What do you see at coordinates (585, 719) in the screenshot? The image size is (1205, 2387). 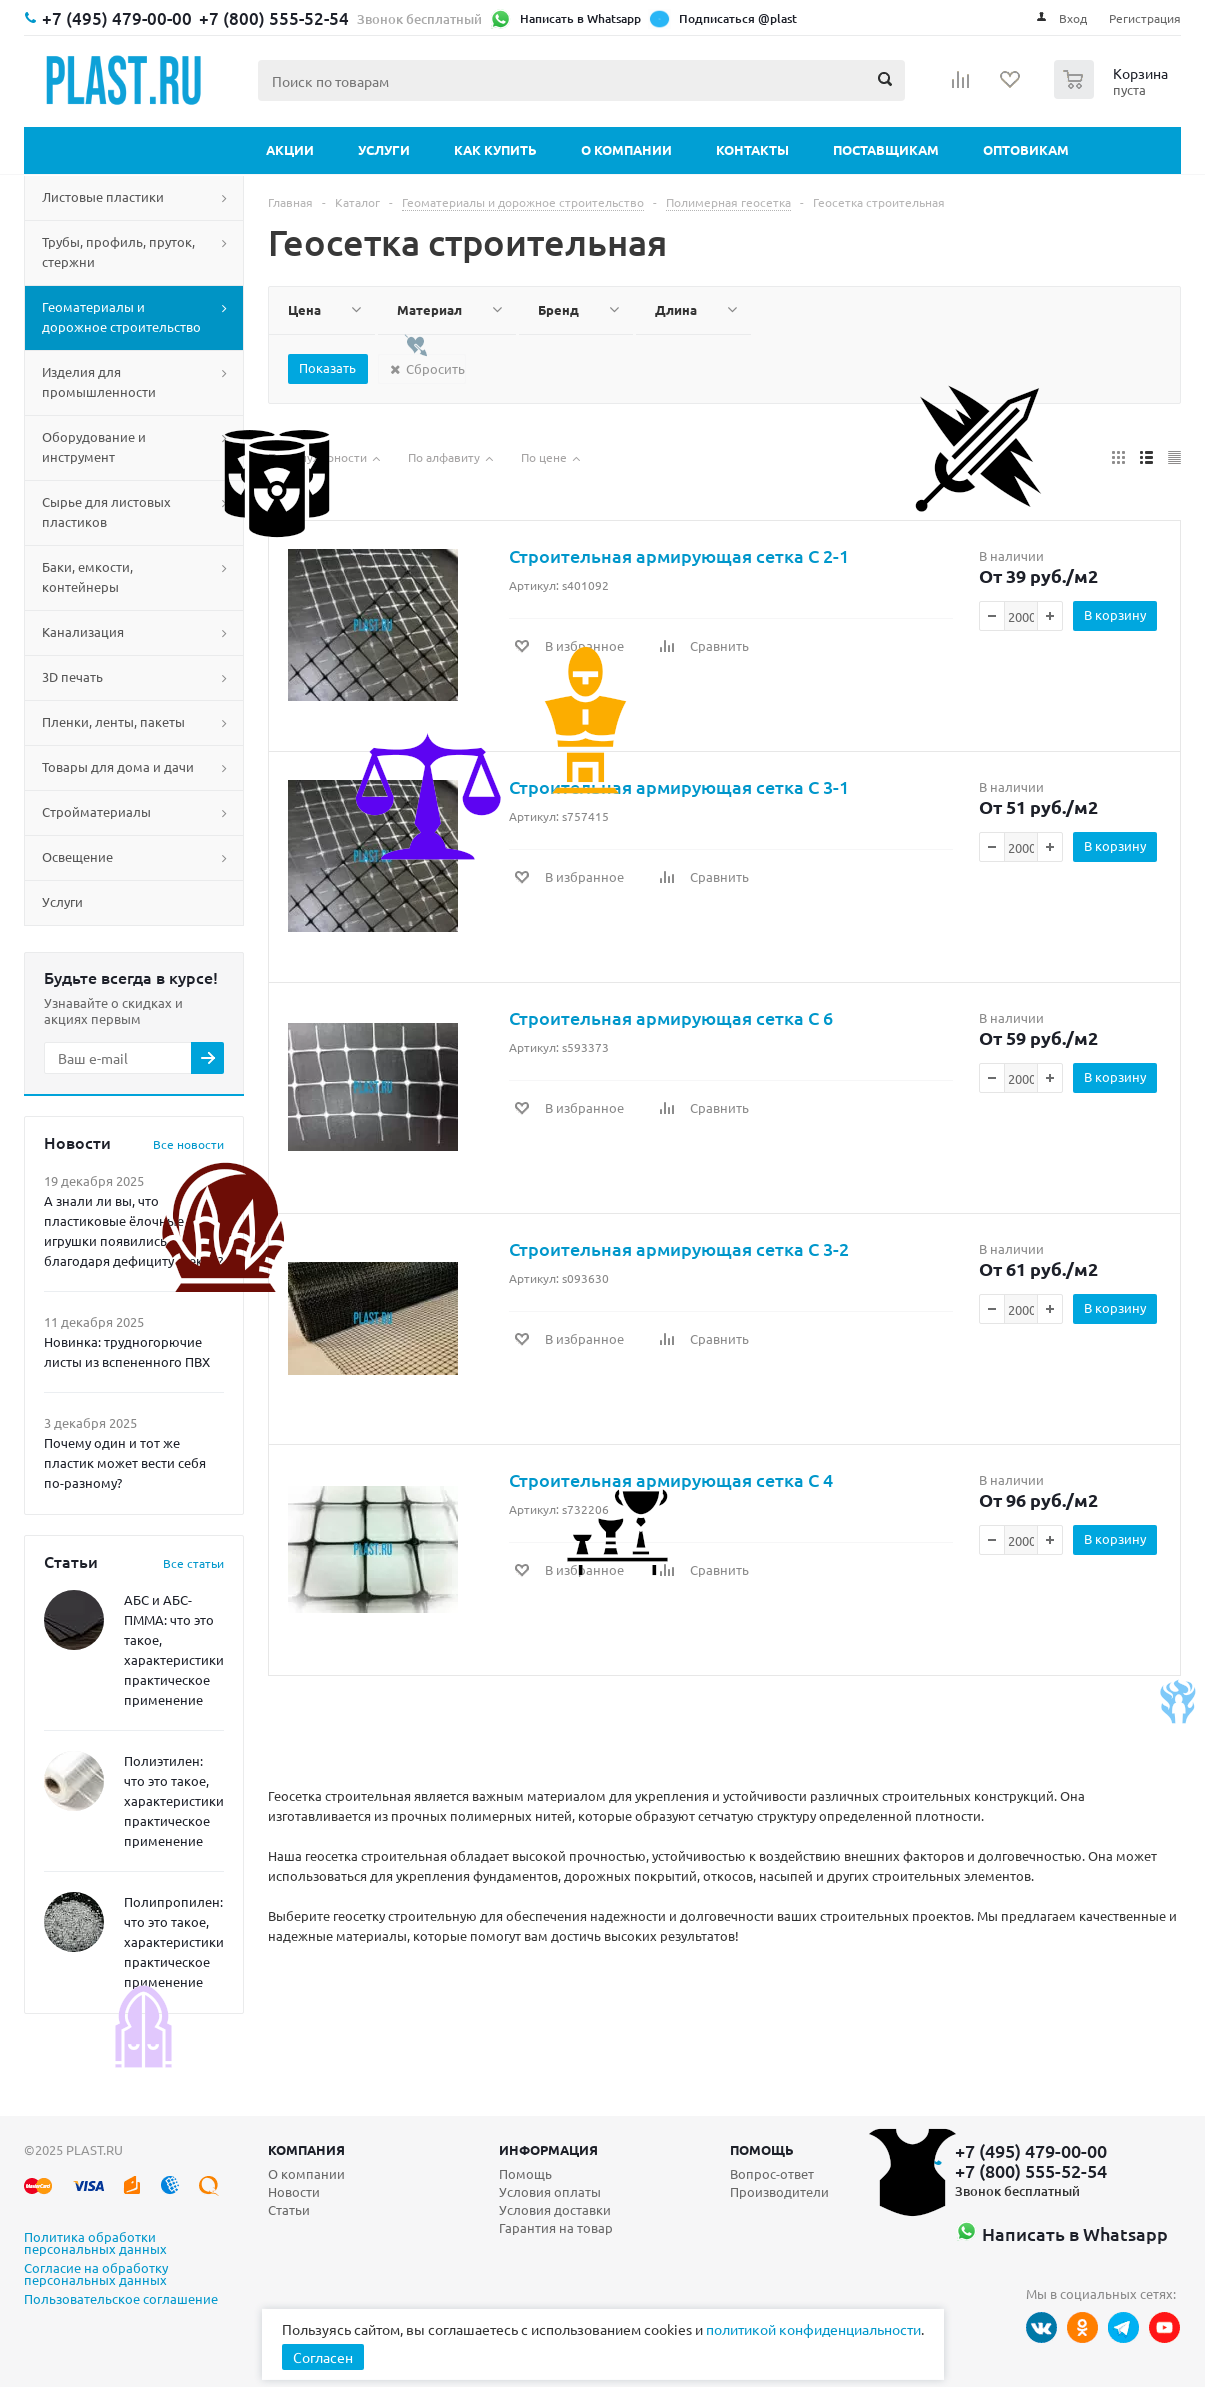 I see `view museum or gallery collection` at bounding box center [585, 719].